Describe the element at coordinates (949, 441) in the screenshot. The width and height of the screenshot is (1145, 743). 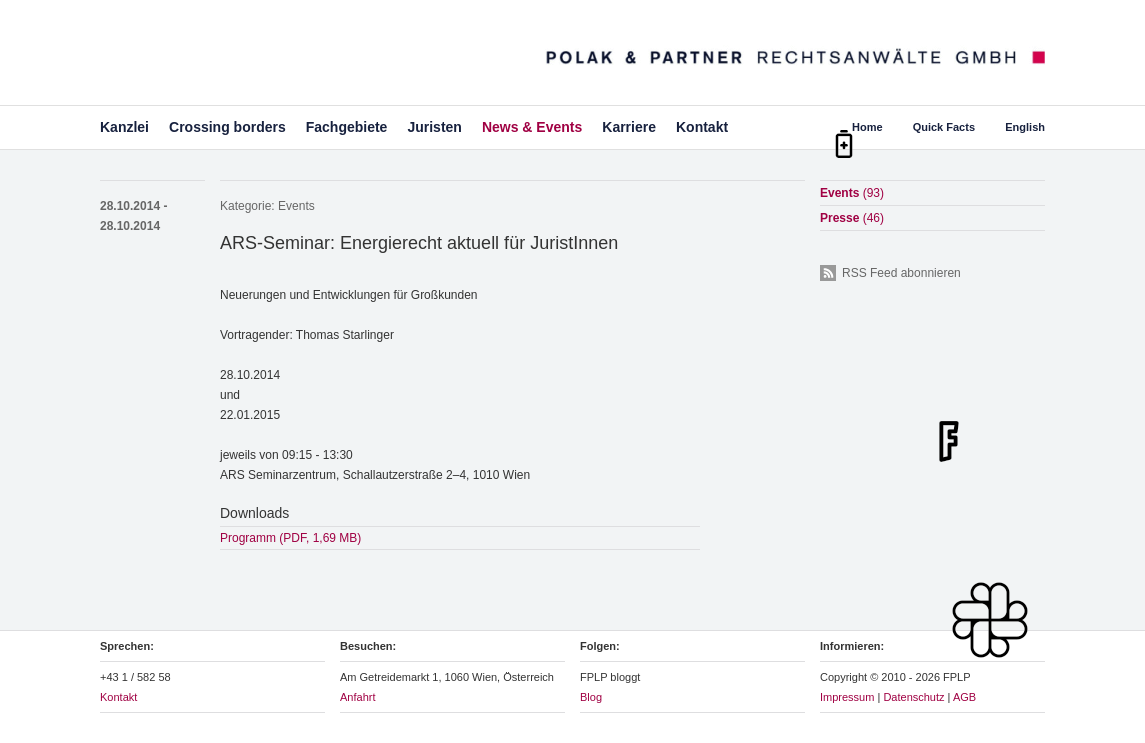
I see `launch fortnite game` at that location.